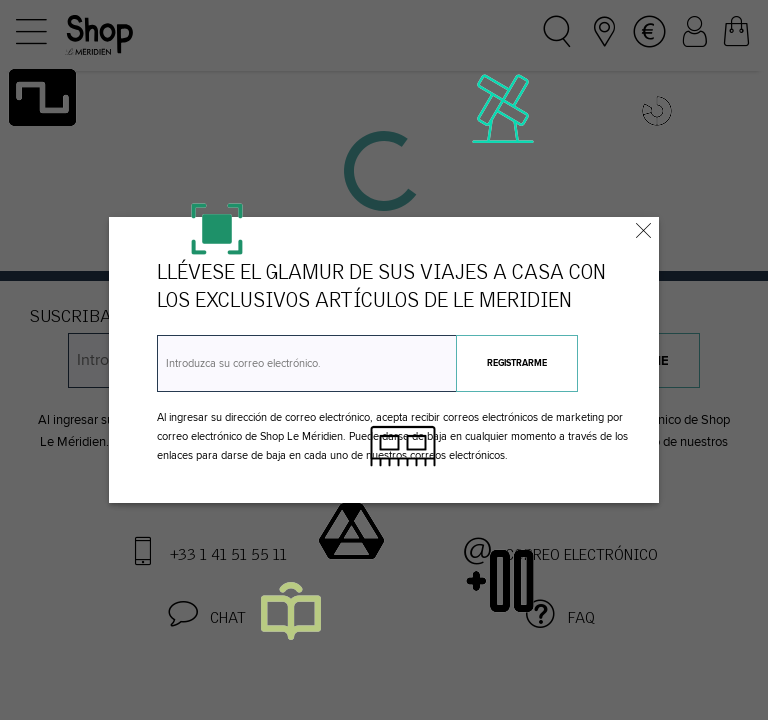 Image resolution: width=768 pixels, height=720 pixels. I want to click on access your contacts or address book, so click(291, 610).